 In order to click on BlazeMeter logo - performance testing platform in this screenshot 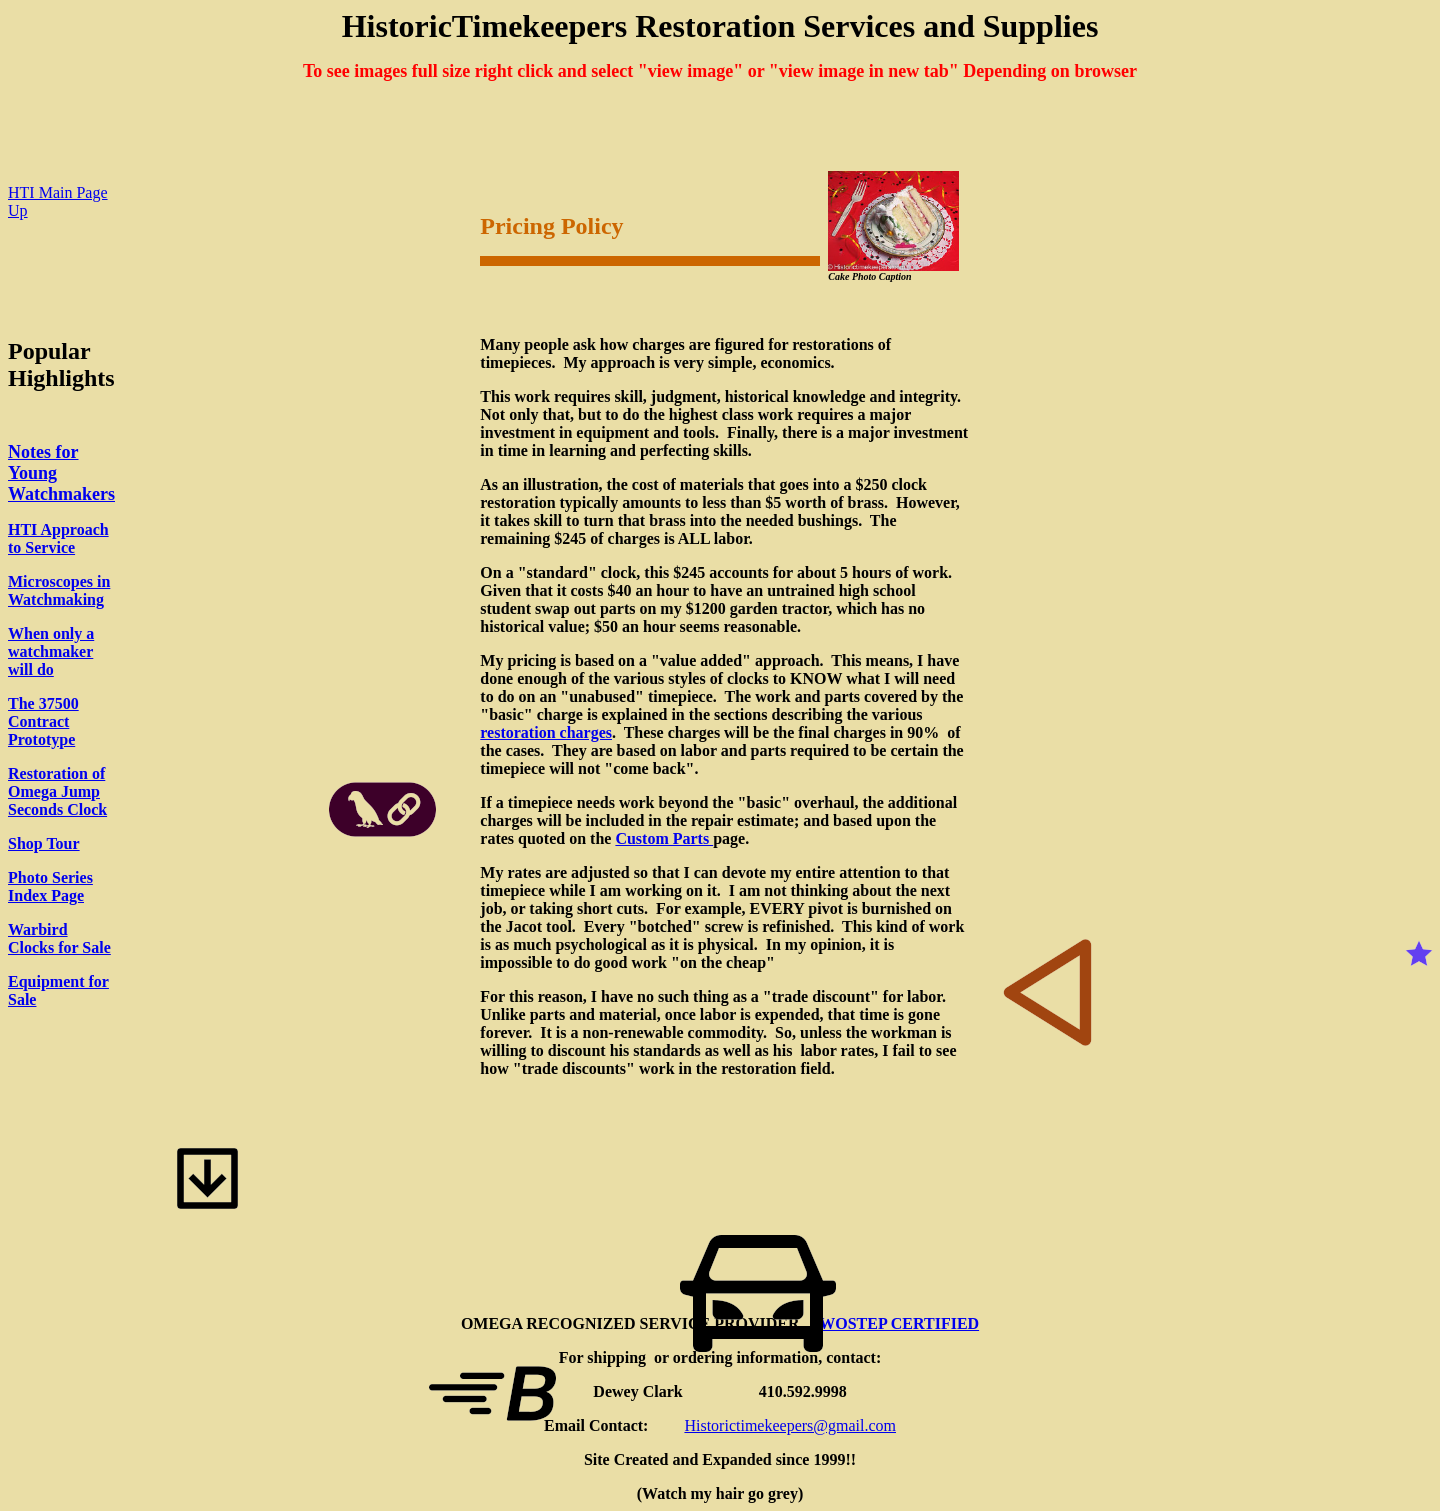, I will do `click(492, 1393)`.